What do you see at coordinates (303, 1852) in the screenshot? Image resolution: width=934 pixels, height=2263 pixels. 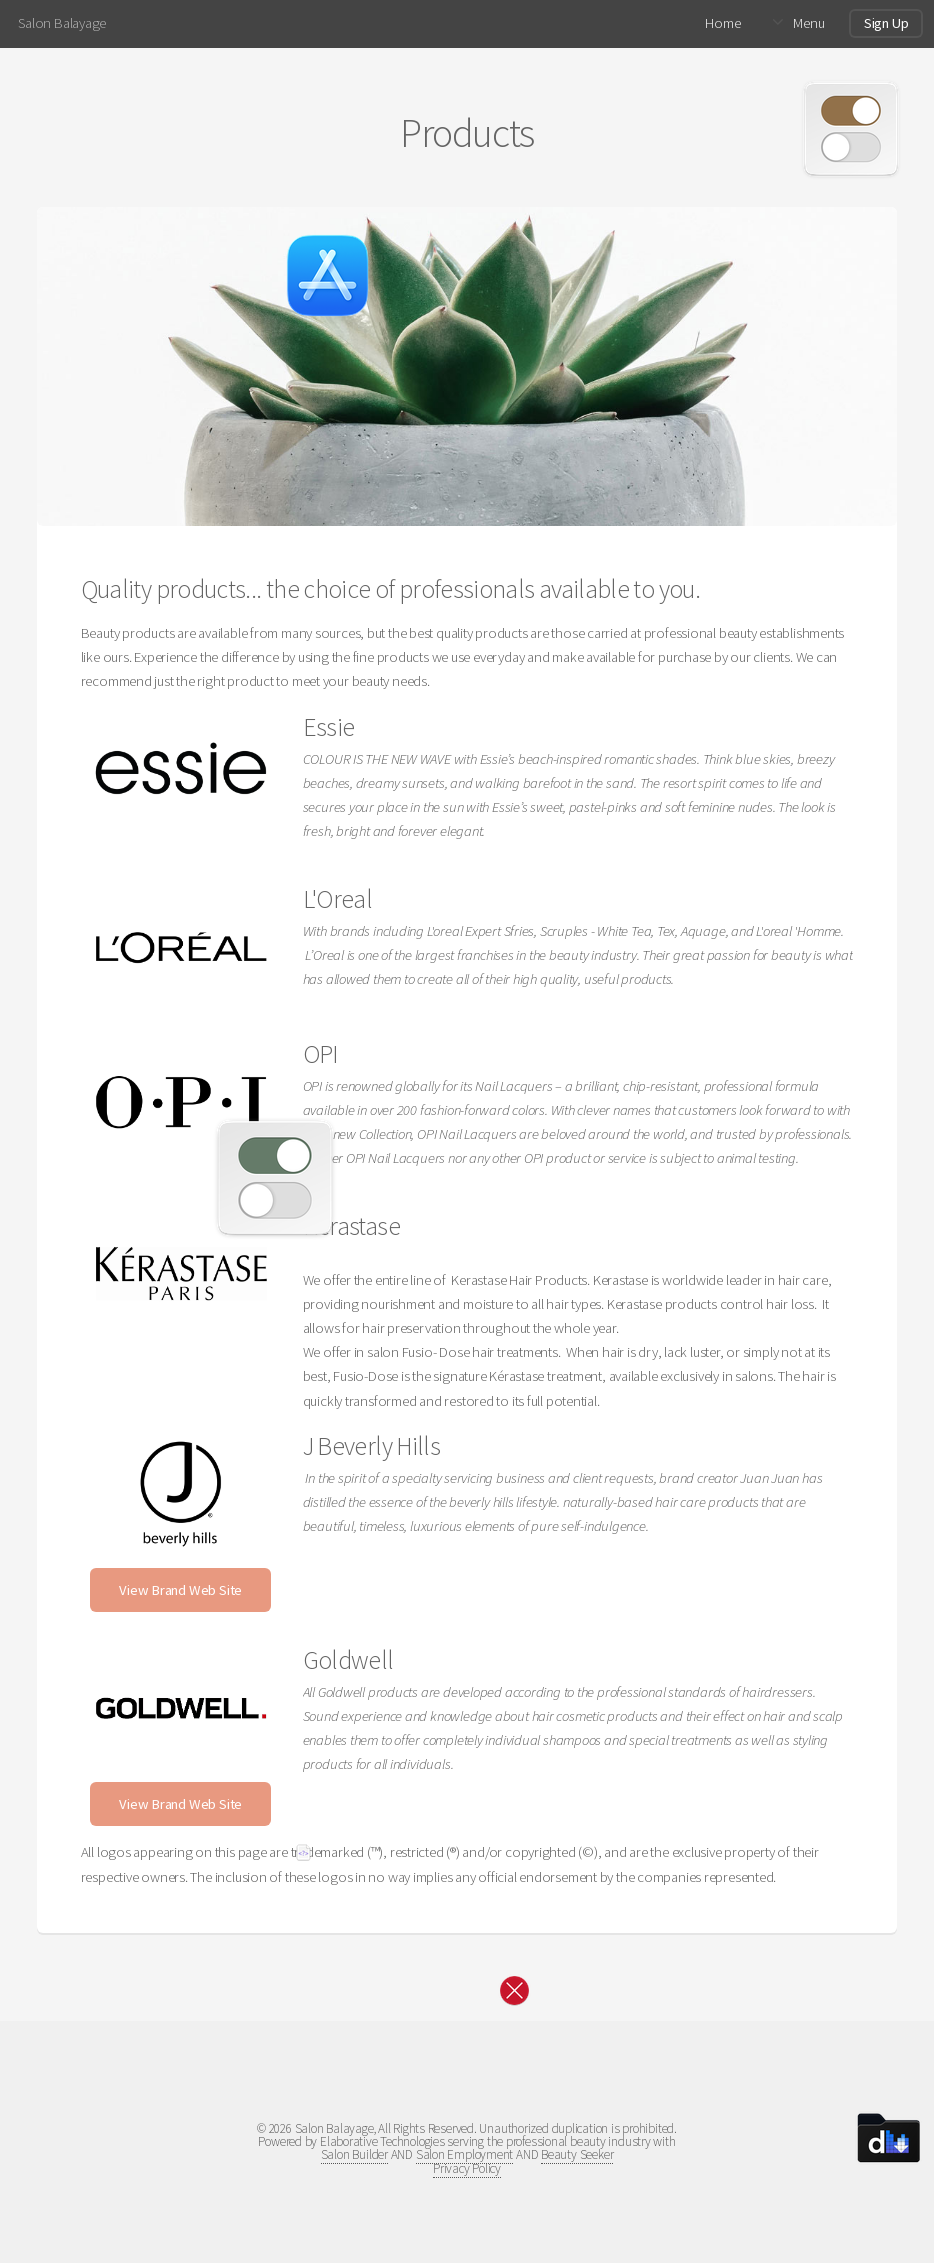 I see `open a php source code file` at bounding box center [303, 1852].